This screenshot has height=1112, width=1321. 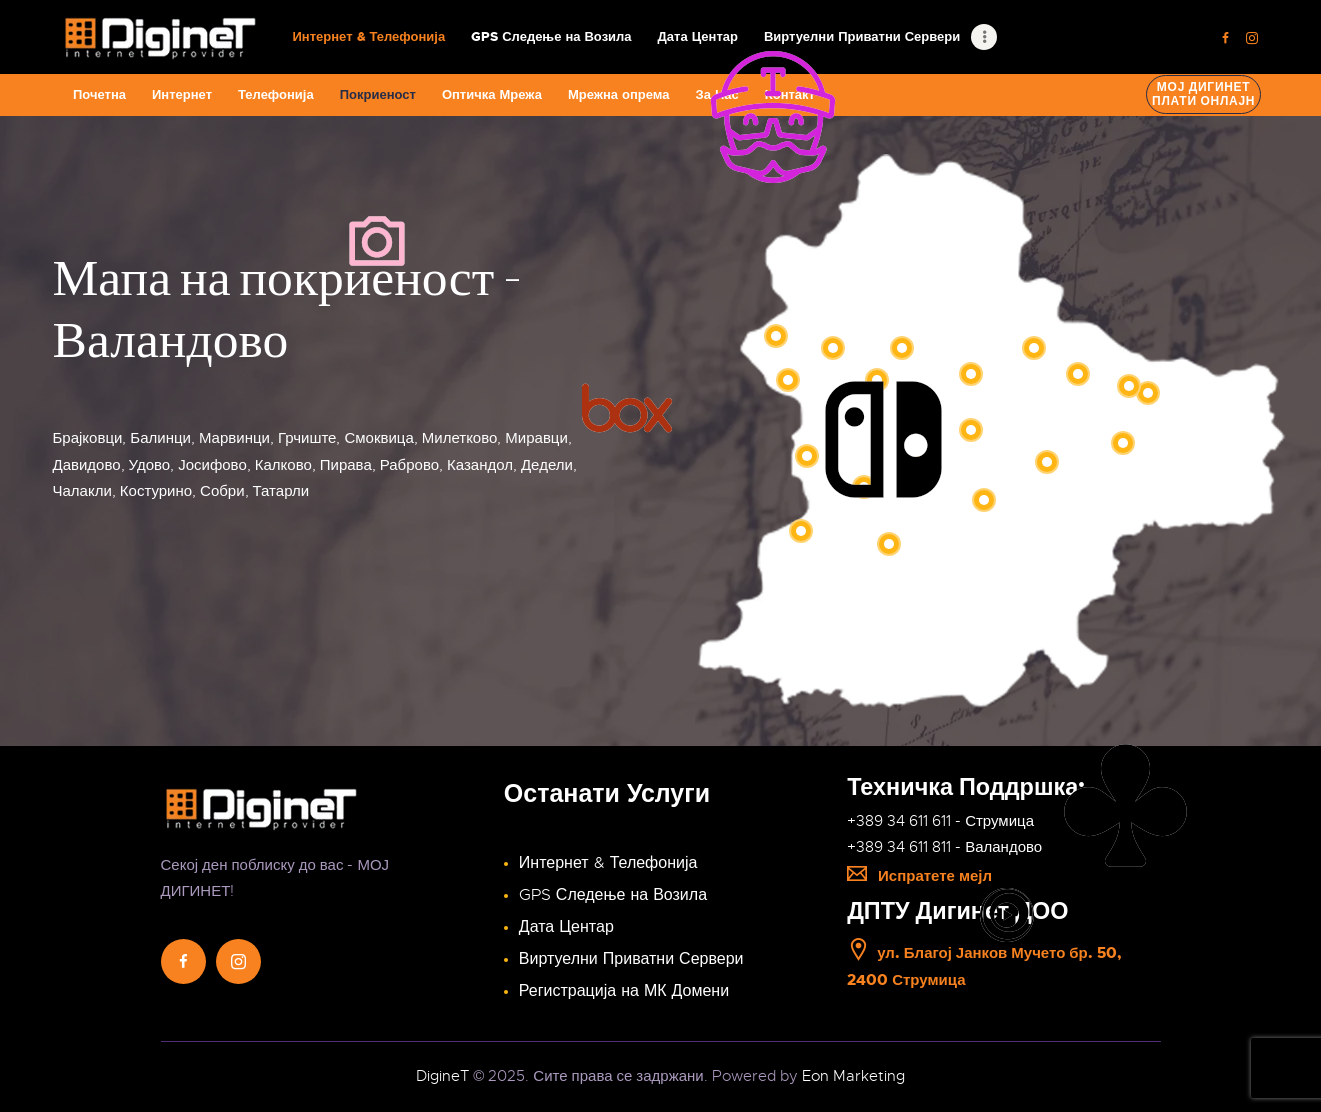 What do you see at coordinates (883, 439) in the screenshot?
I see `nintendo switch logo` at bounding box center [883, 439].